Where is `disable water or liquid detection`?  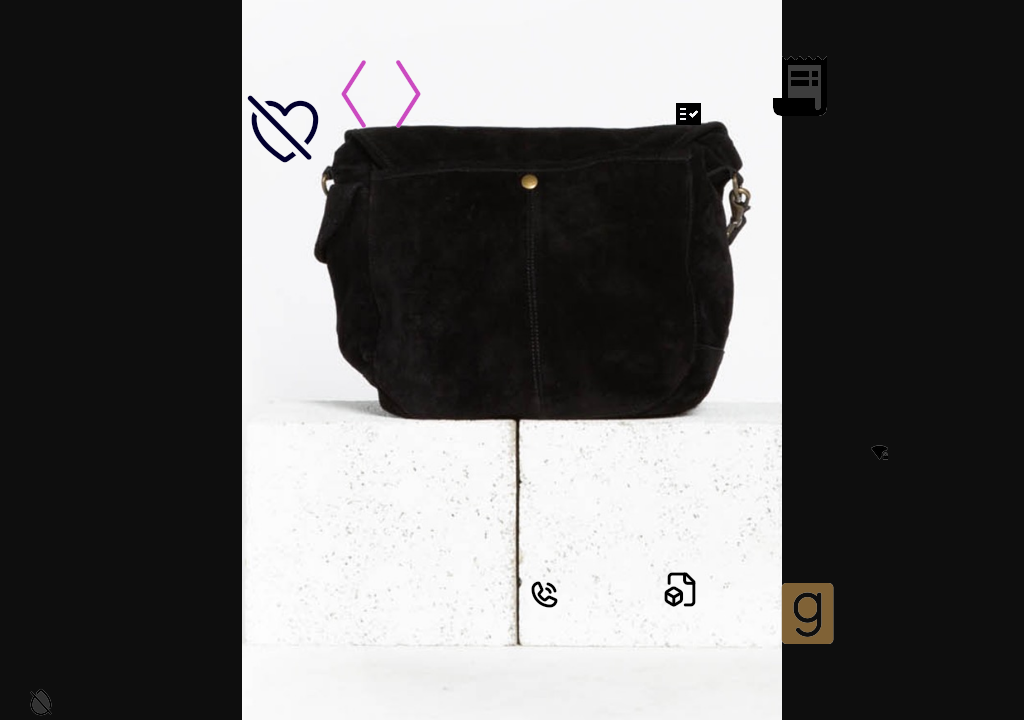 disable water or liquid detection is located at coordinates (41, 703).